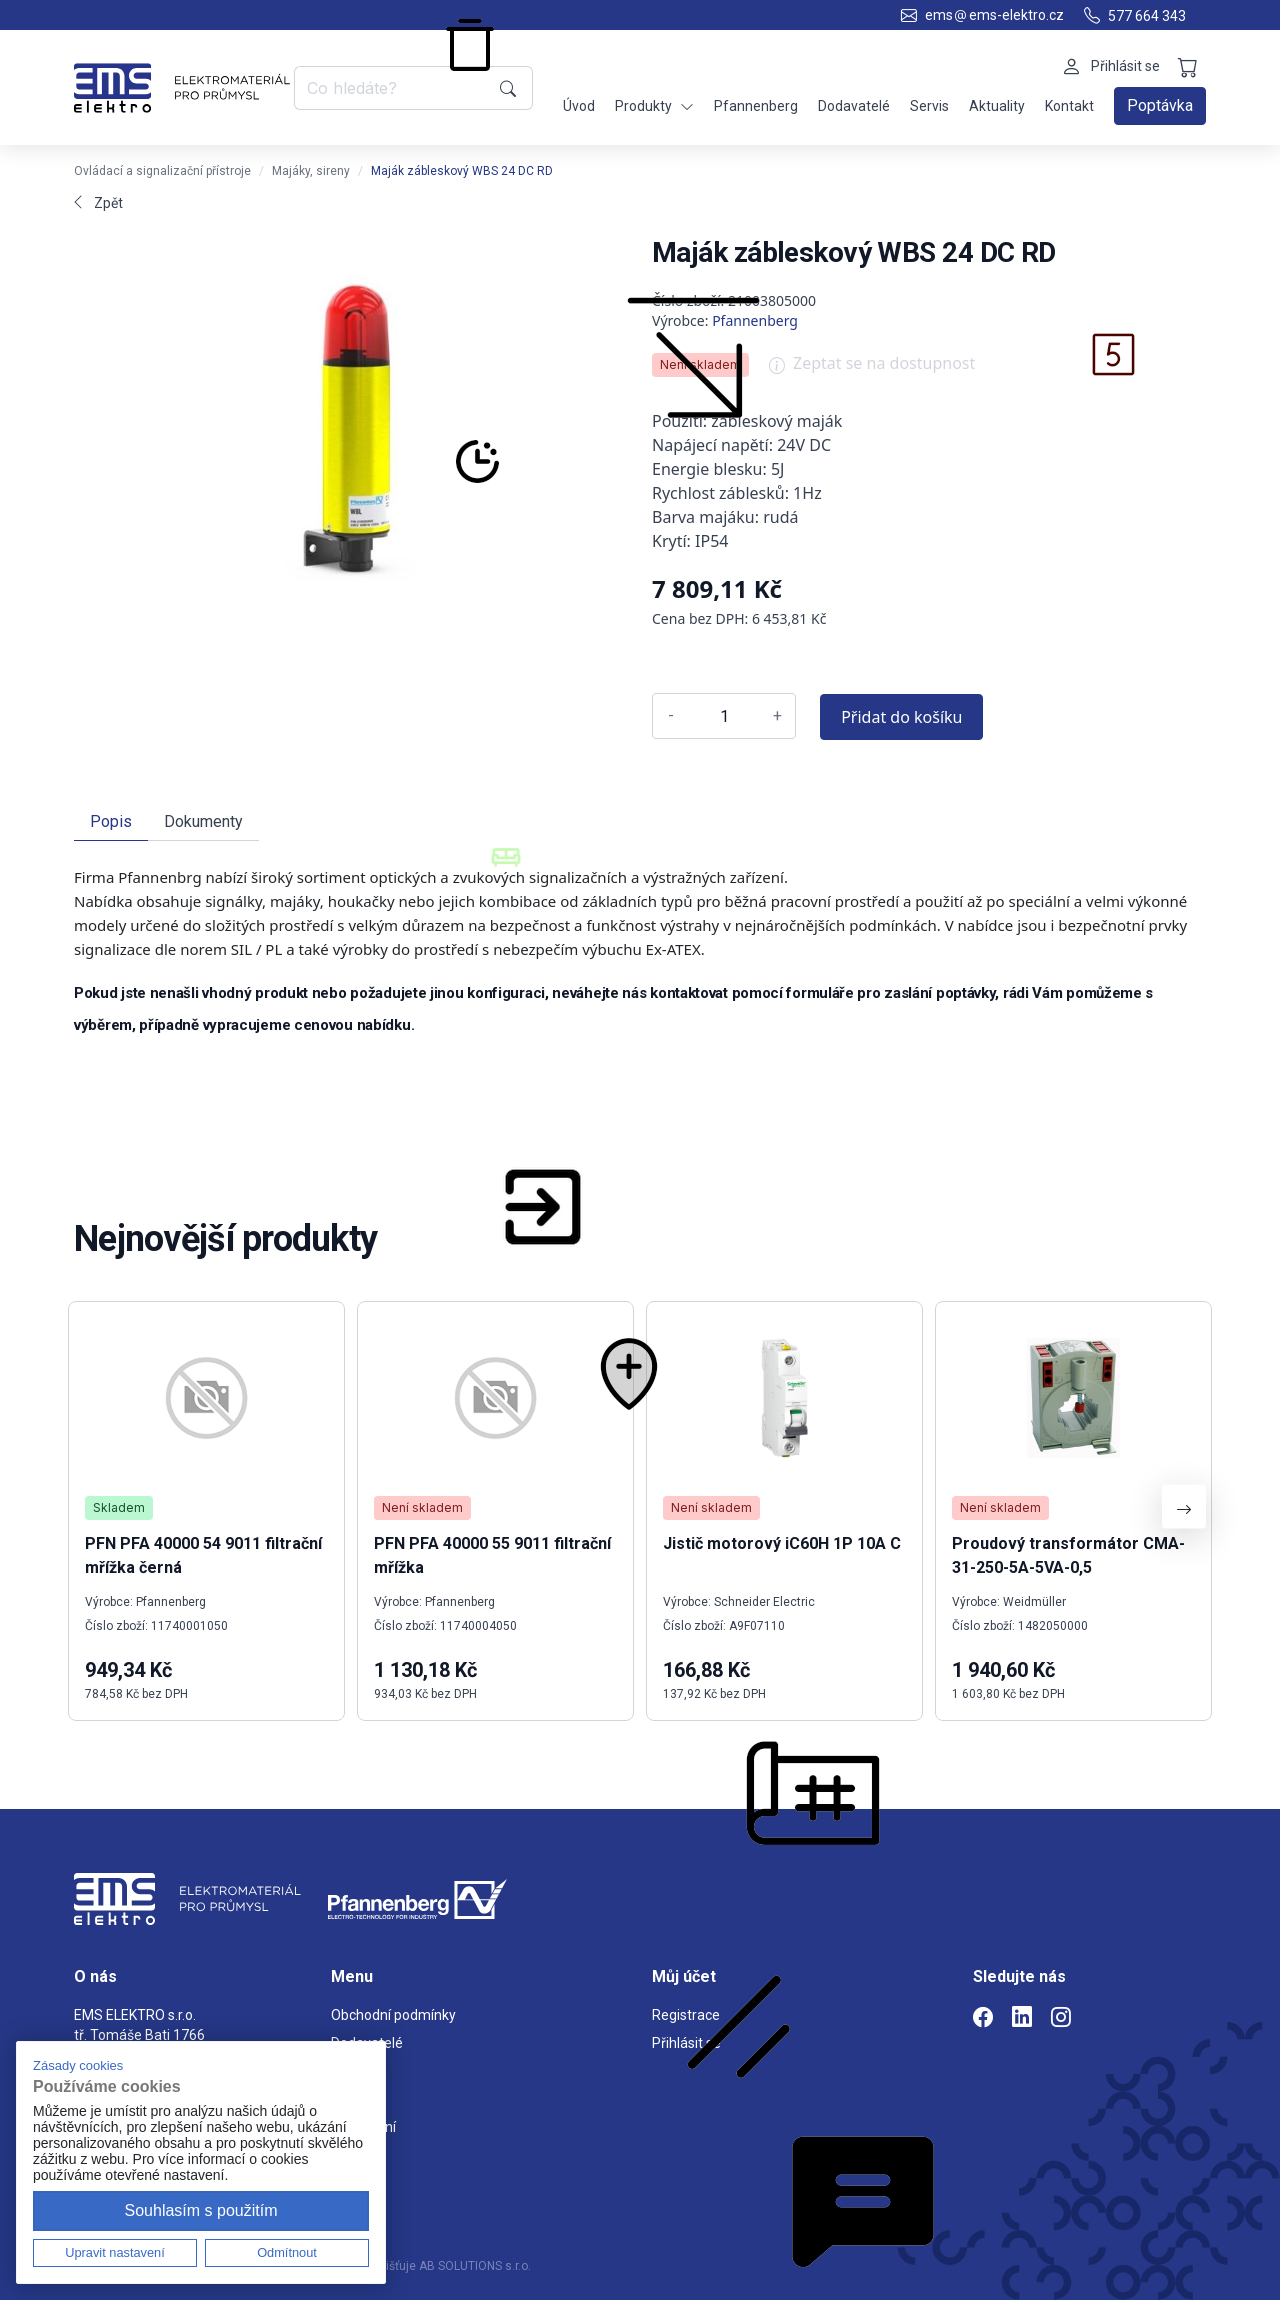 The width and height of the screenshot is (1280, 2300). Describe the element at coordinates (543, 1207) in the screenshot. I see `log out of your account` at that location.